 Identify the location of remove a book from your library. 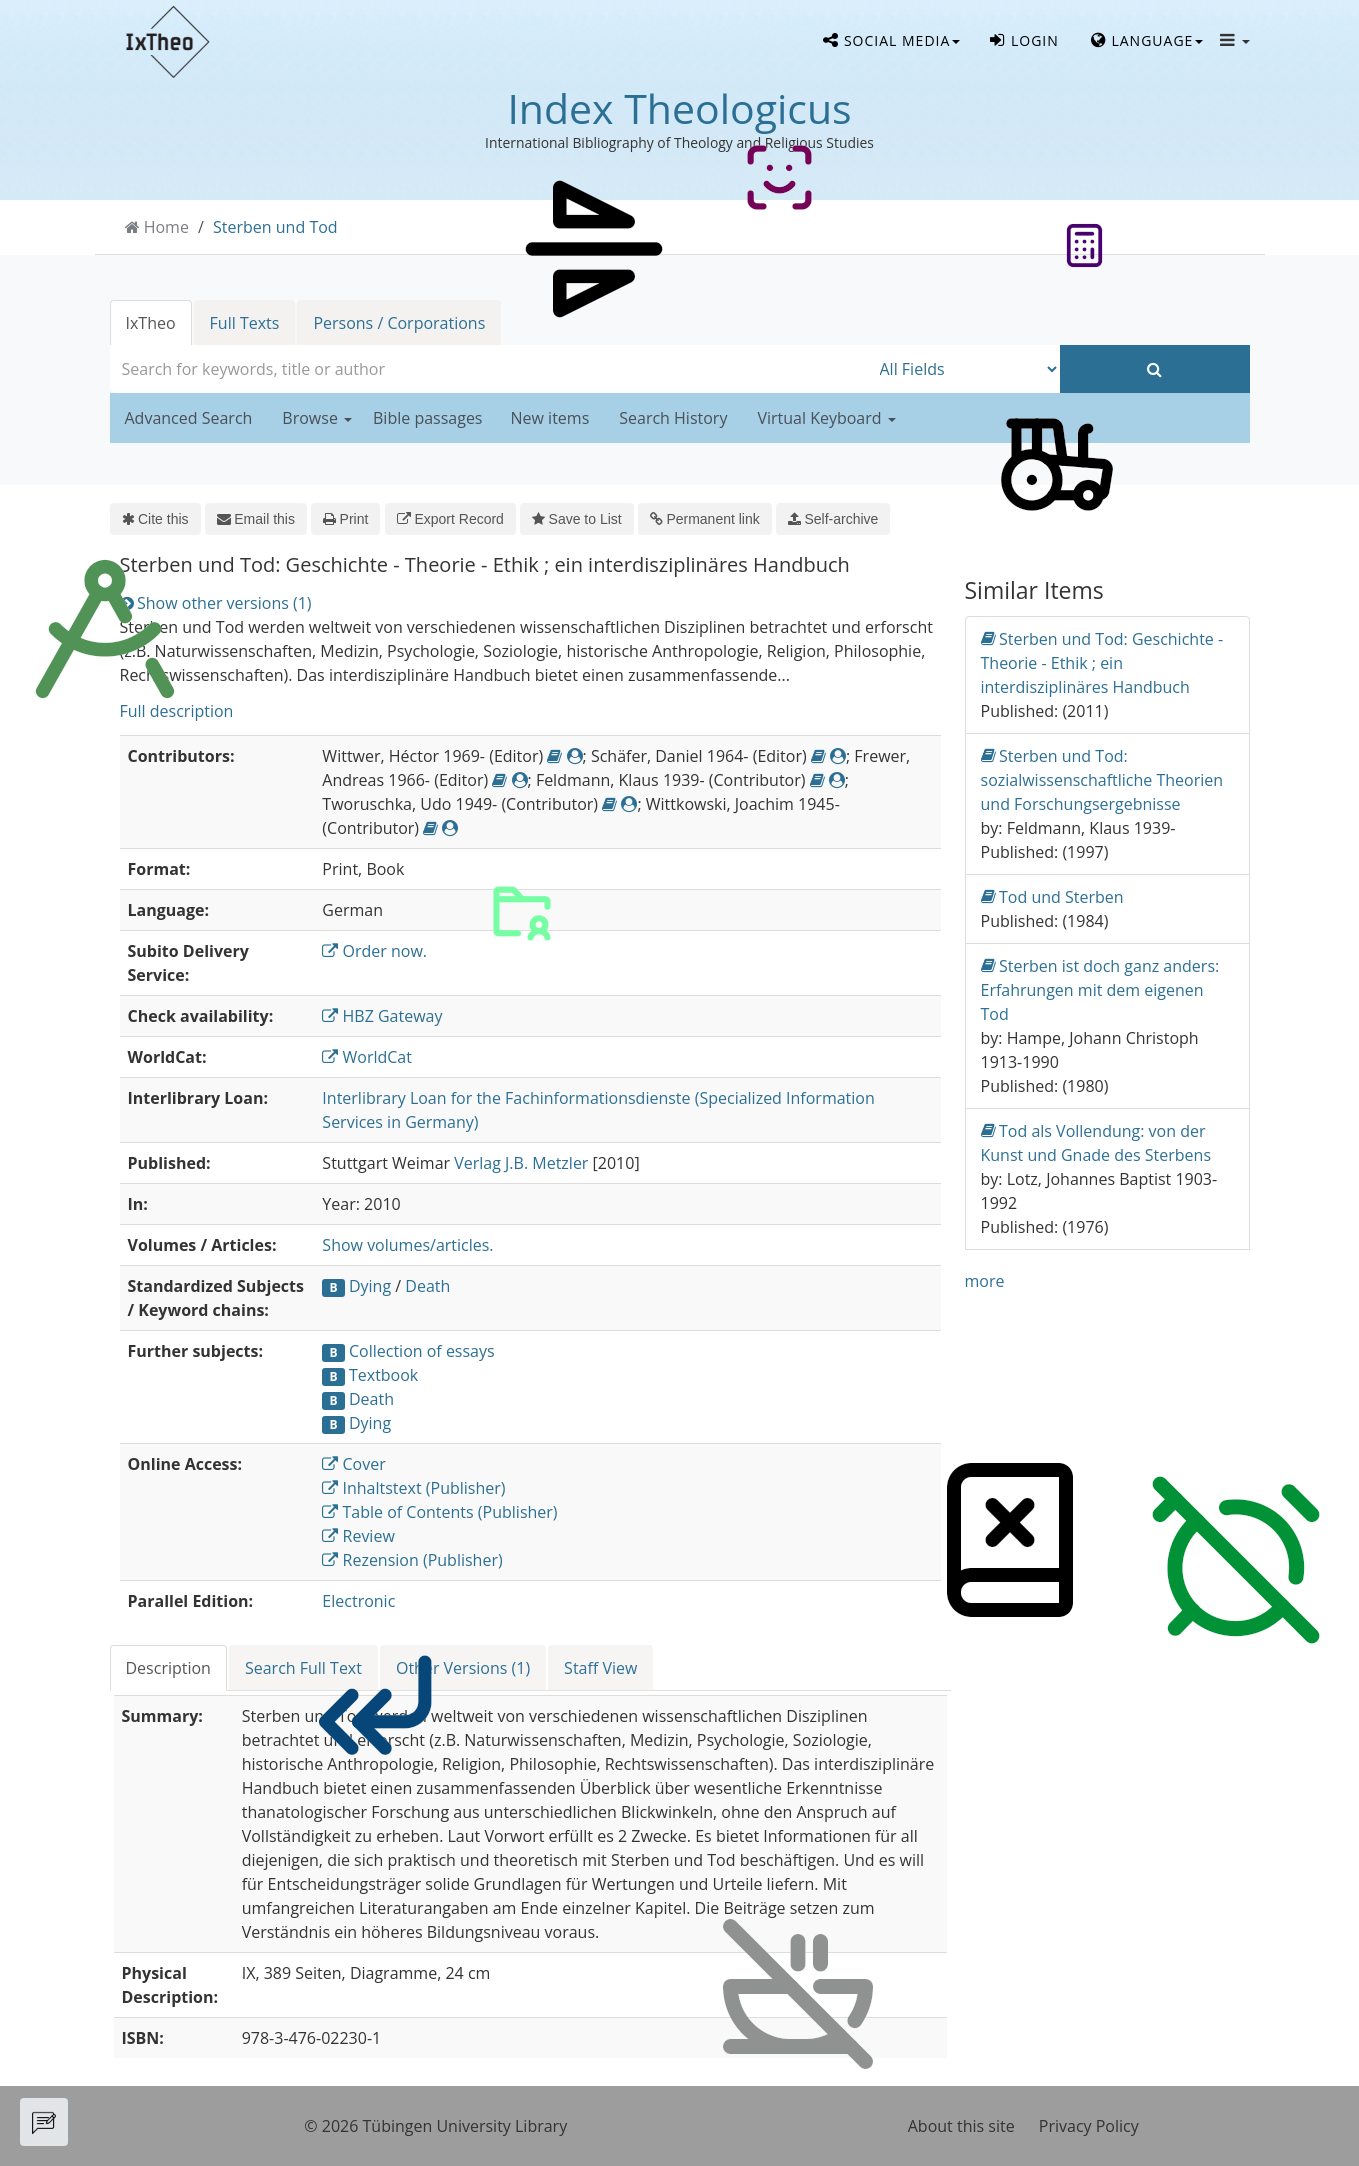
(1010, 1540).